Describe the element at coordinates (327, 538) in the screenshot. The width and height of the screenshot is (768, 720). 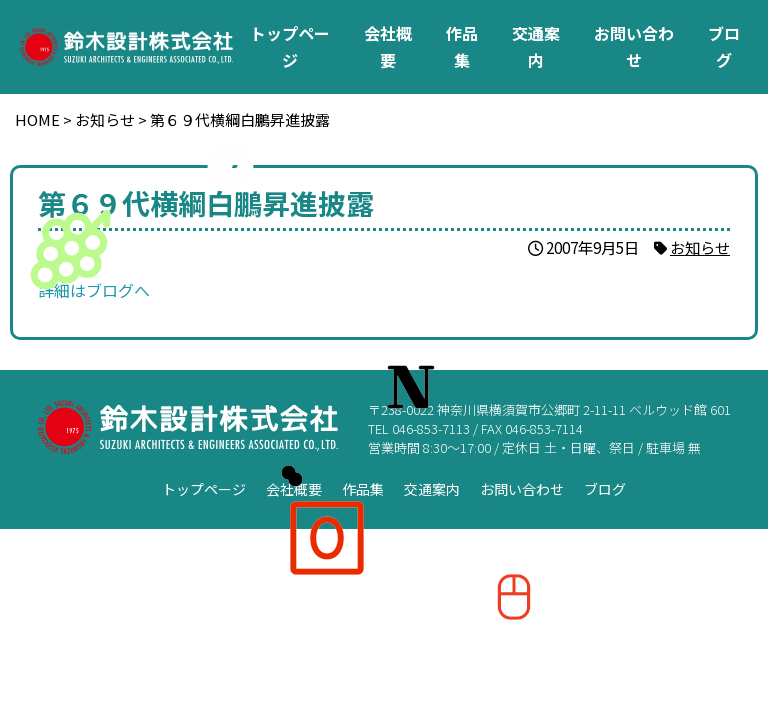
I see `indicates zero or null value` at that location.